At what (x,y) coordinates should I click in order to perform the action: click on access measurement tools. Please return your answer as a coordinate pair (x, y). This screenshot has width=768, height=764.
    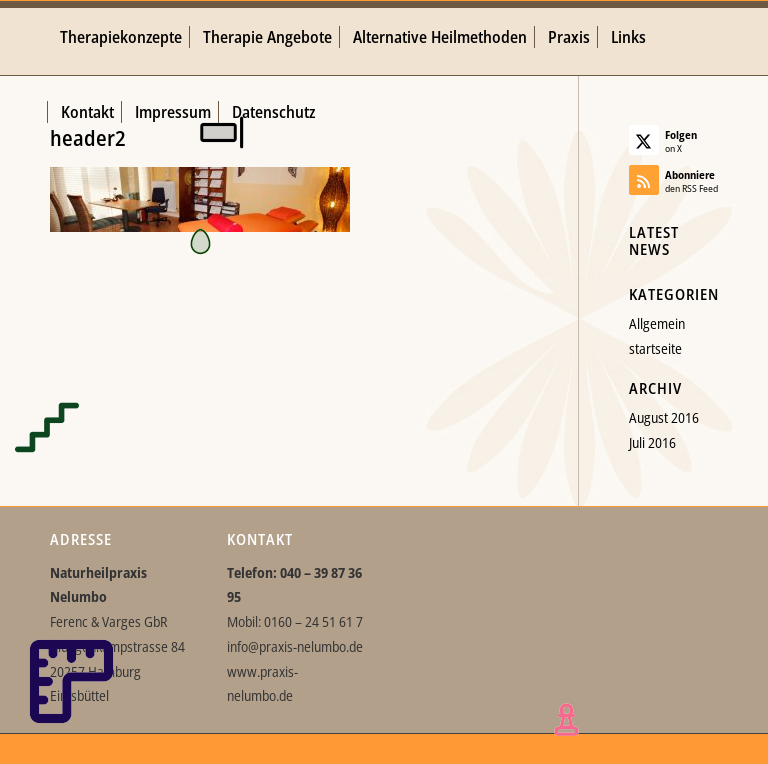
    Looking at the image, I should click on (71, 681).